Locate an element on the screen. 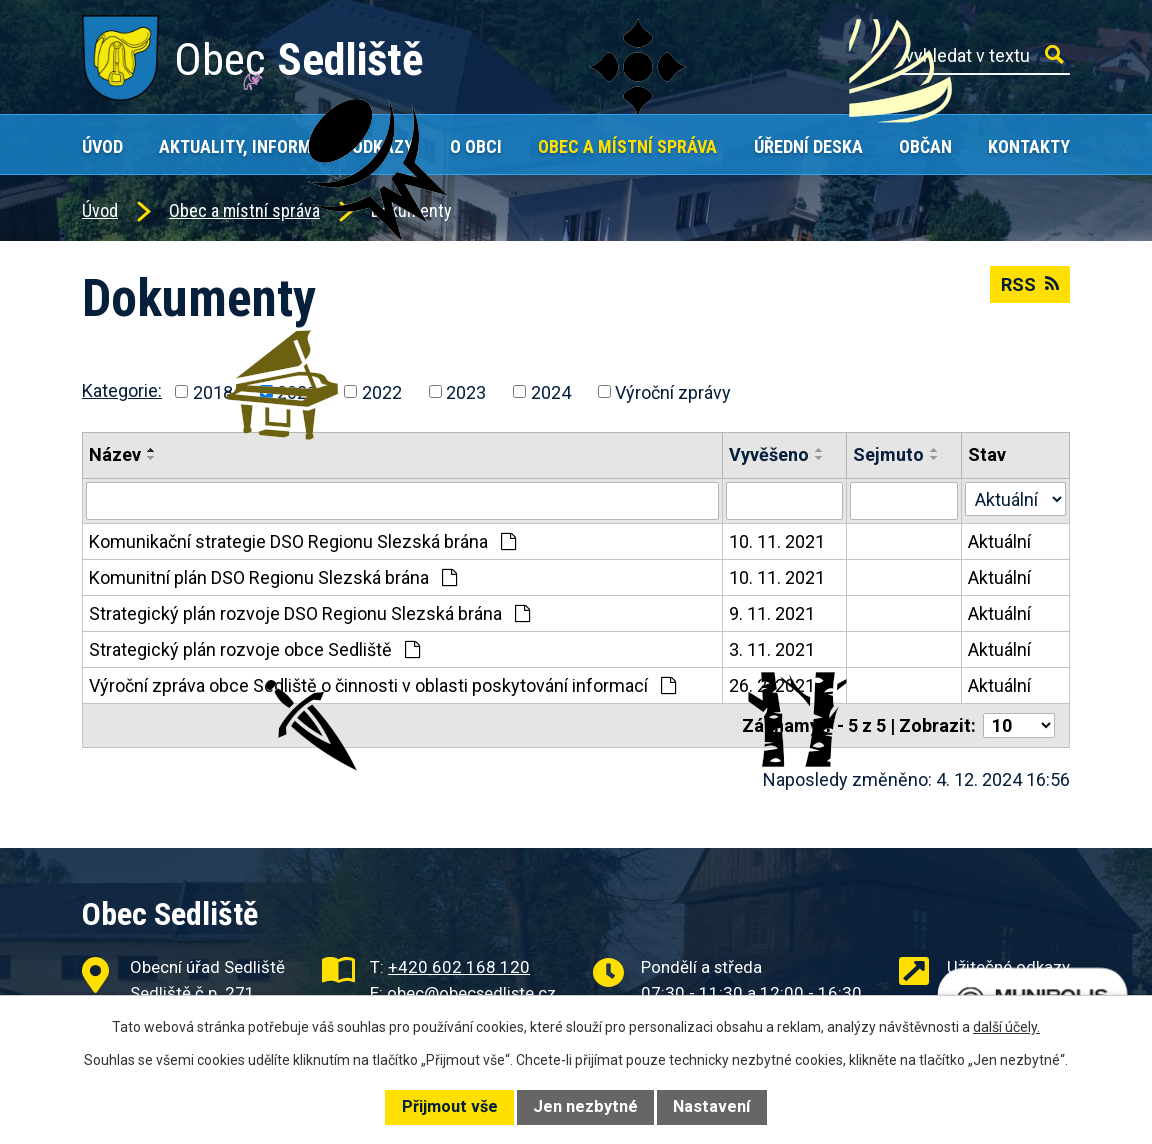 This screenshot has width=1152, height=1144. access forest or nature-themed game area is located at coordinates (797, 719).